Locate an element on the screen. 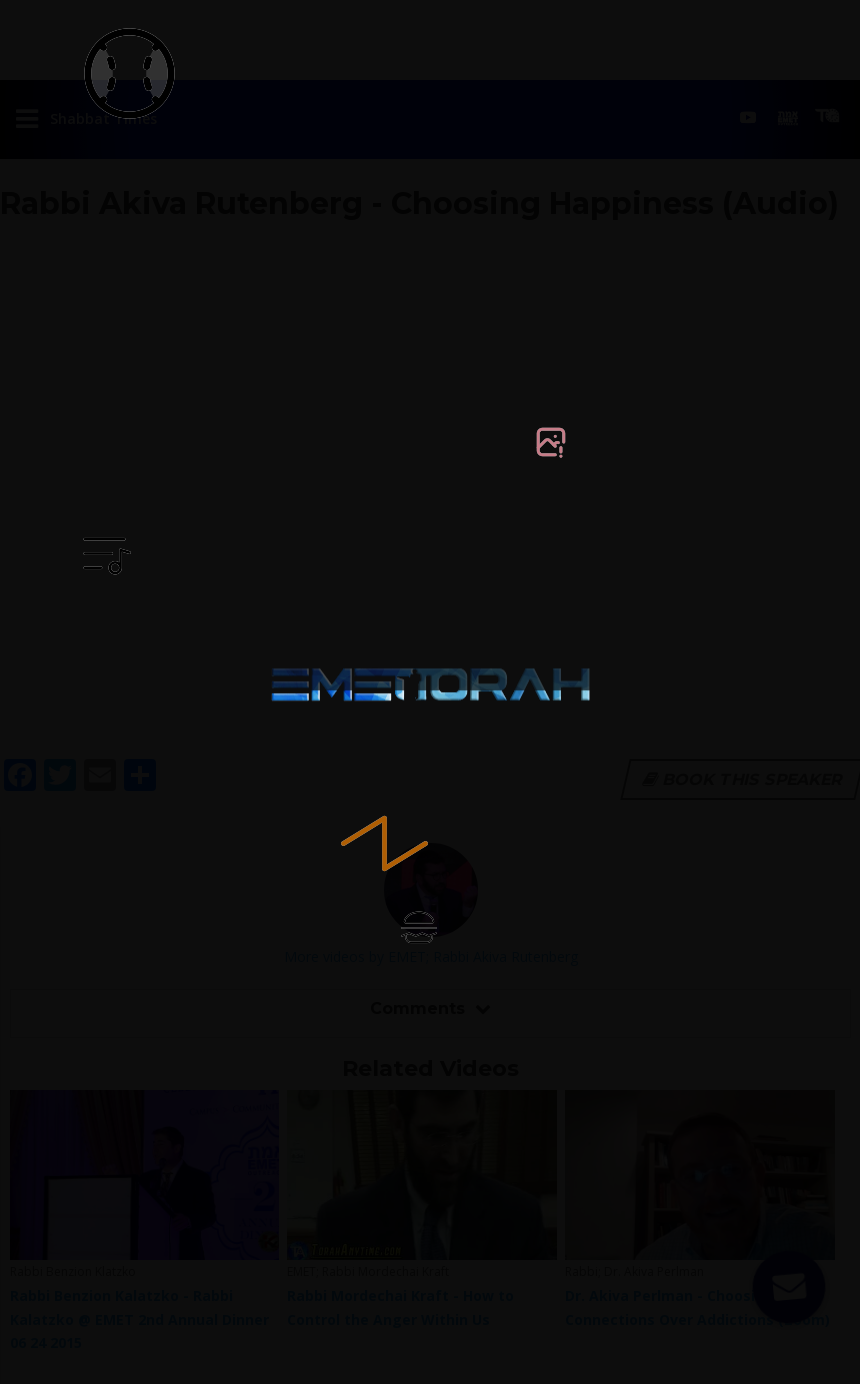 This screenshot has width=860, height=1384. view your playlist is located at coordinates (104, 553).